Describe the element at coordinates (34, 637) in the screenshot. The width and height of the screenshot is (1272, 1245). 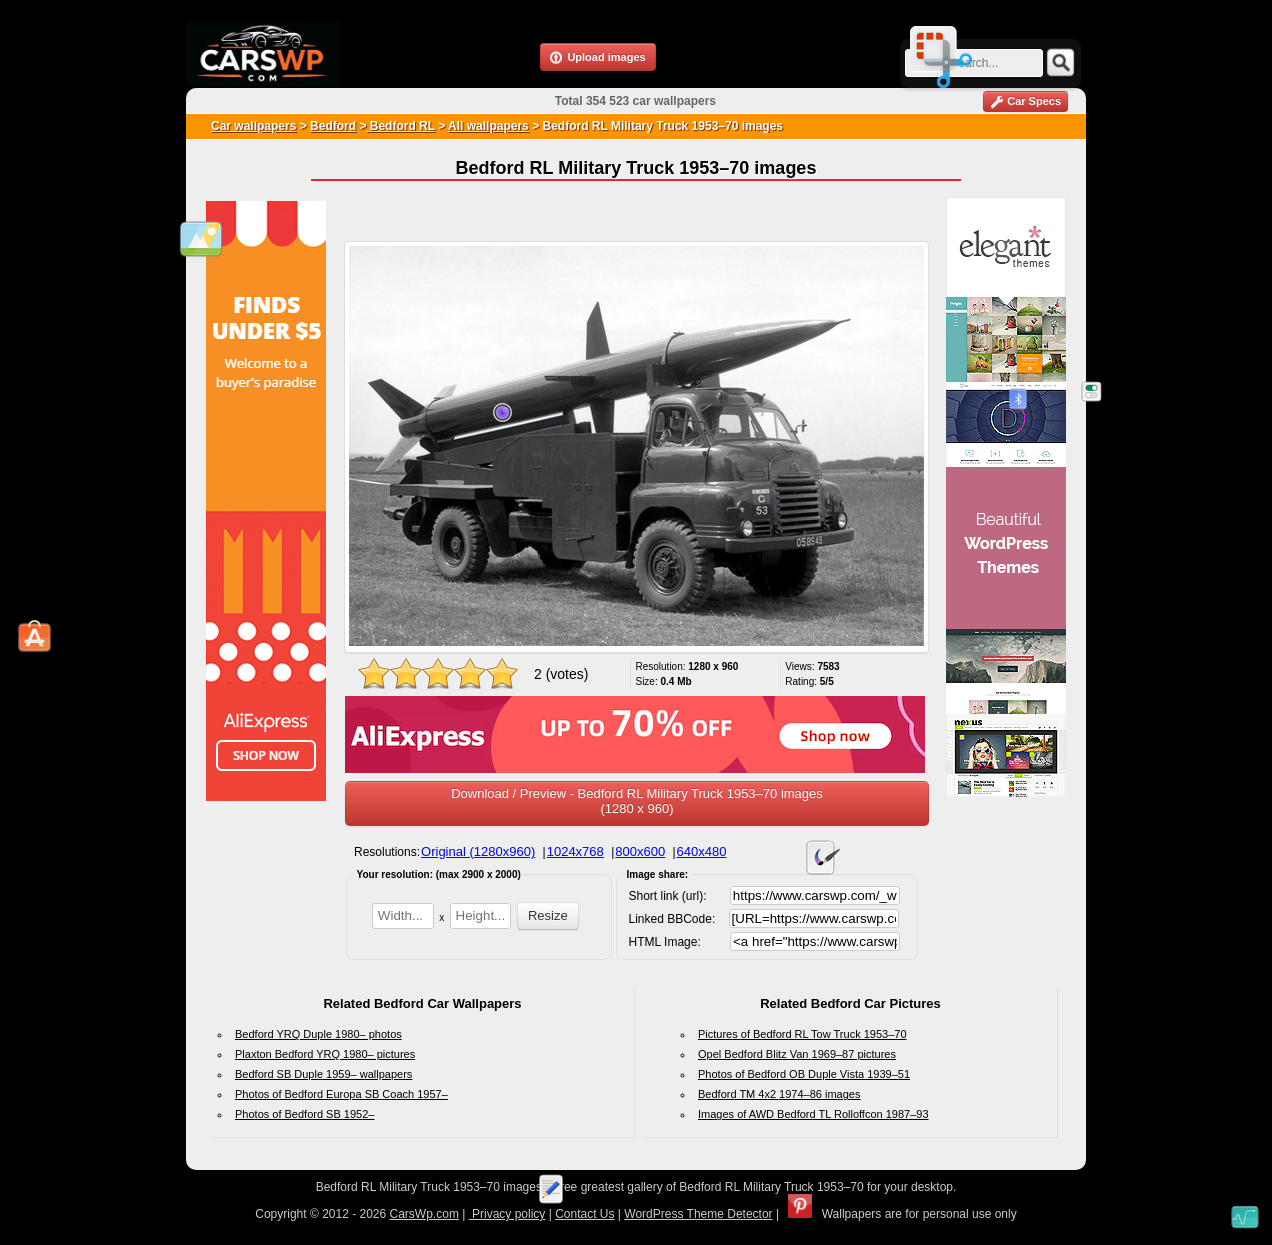
I see `open ubuntu software center` at that location.